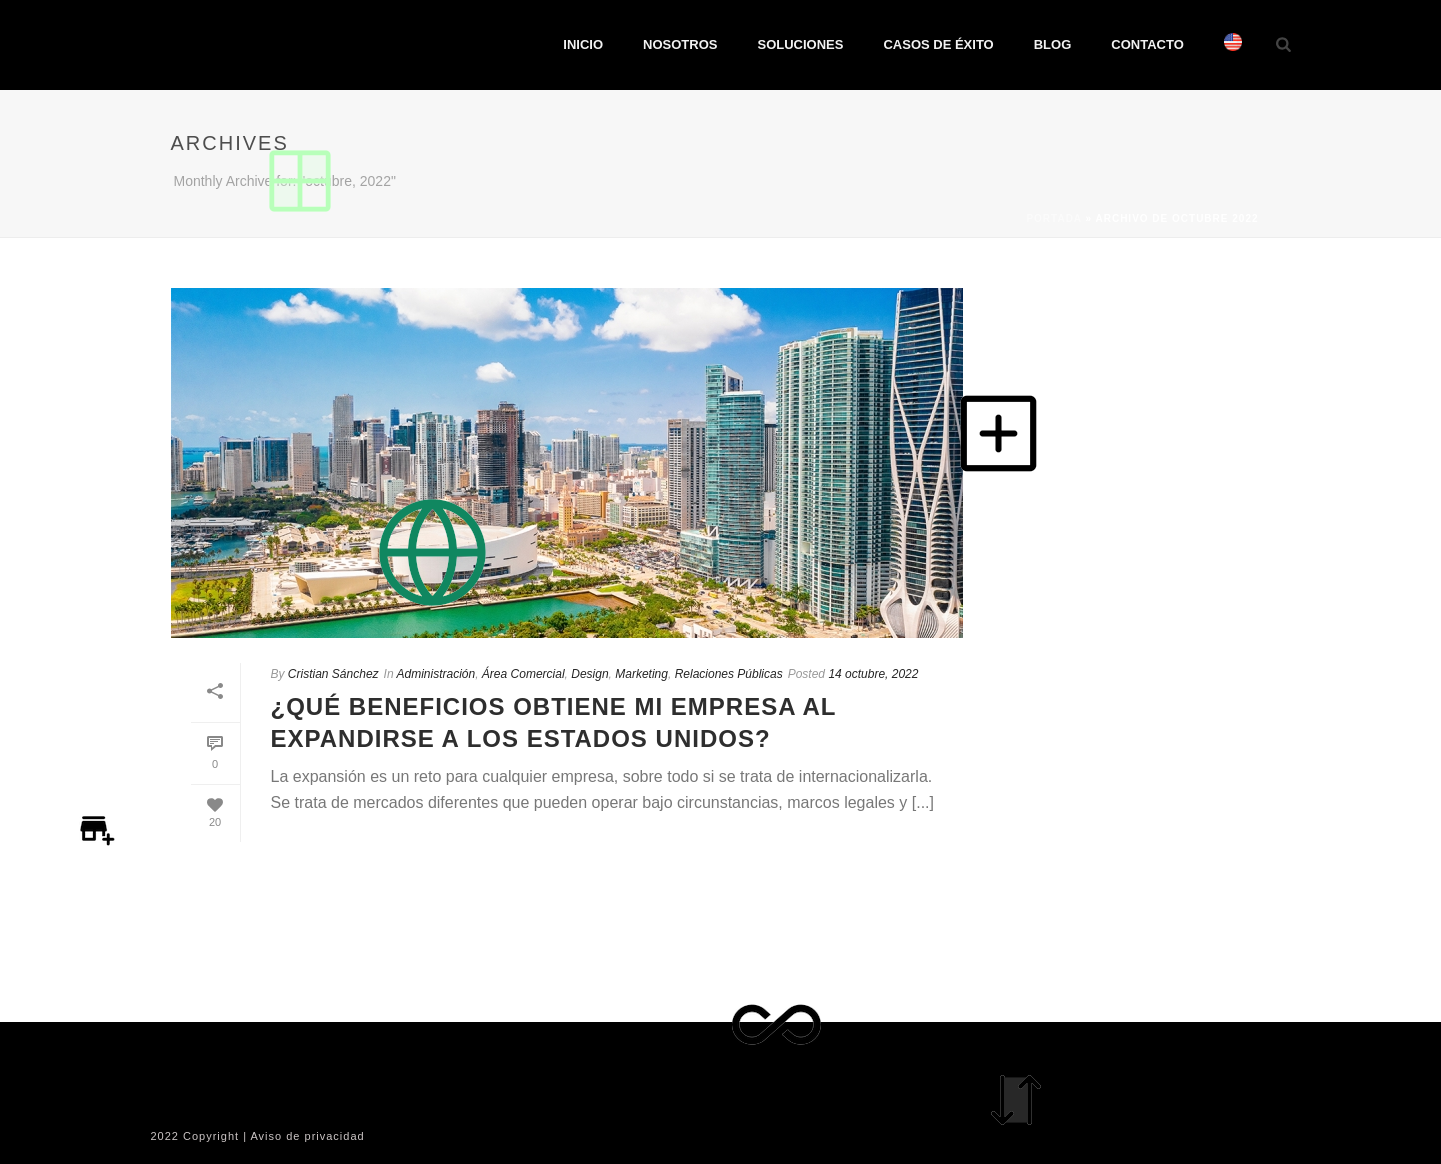  What do you see at coordinates (998, 433) in the screenshot?
I see `add a new item` at bounding box center [998, 433].